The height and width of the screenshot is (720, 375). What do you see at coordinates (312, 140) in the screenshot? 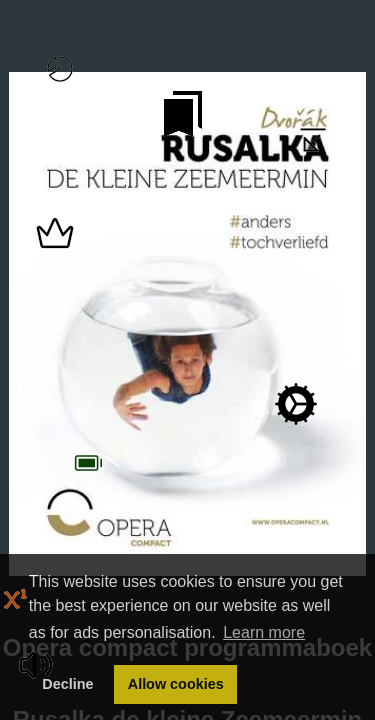
I see `move item to bottom-left corner` at bounding box center [312, 140].